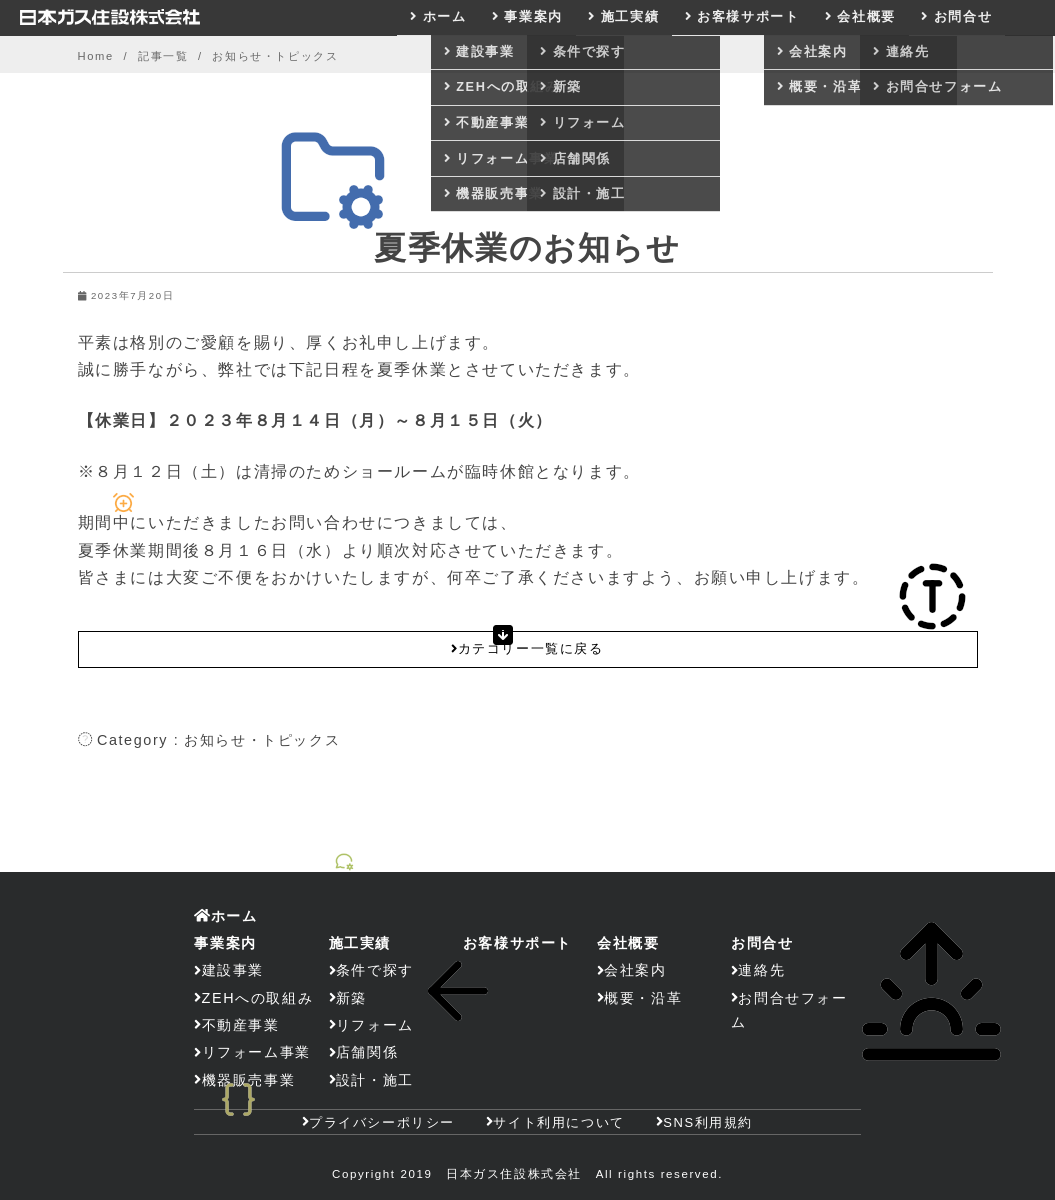 The width and height of the screenshot is (1055, 1200). What do you see at coordinates (931, 991) in the screenshot?
I see `set a morning alarm or wake-up time` at bounding box center [931, 991].